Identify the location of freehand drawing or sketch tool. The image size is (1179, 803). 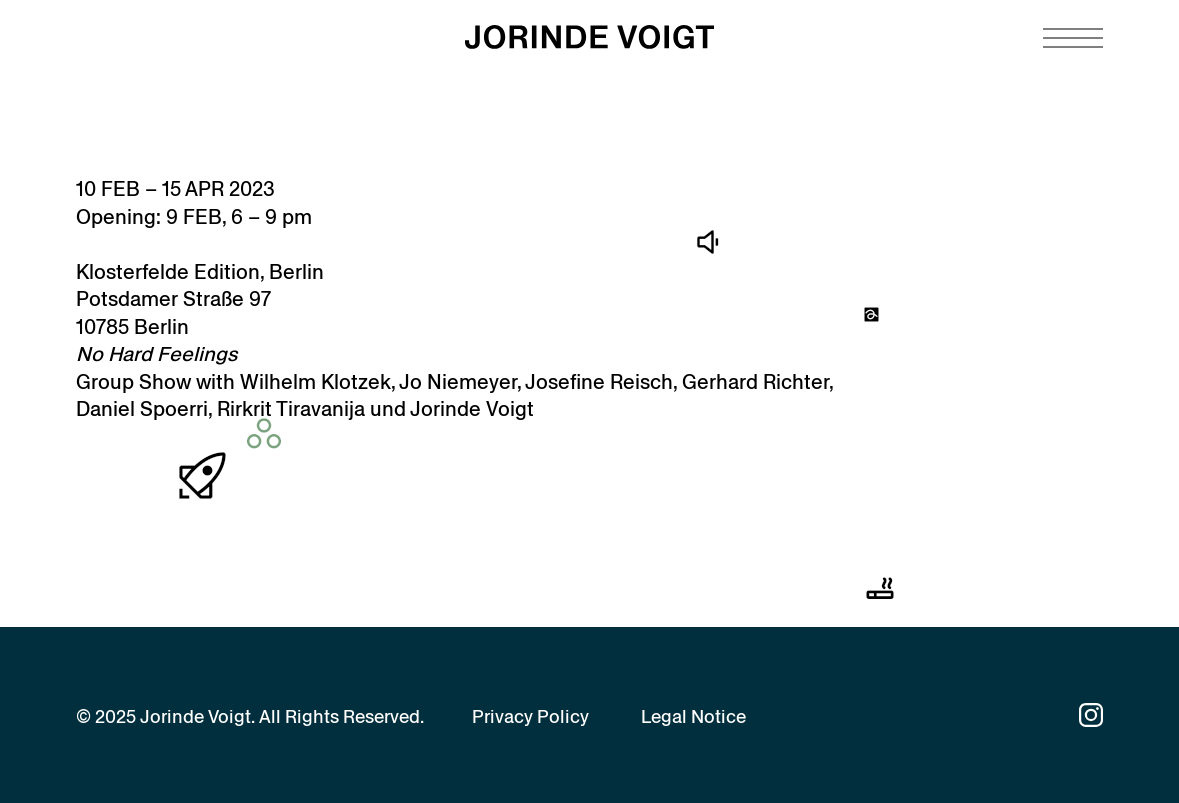
(871, 314).